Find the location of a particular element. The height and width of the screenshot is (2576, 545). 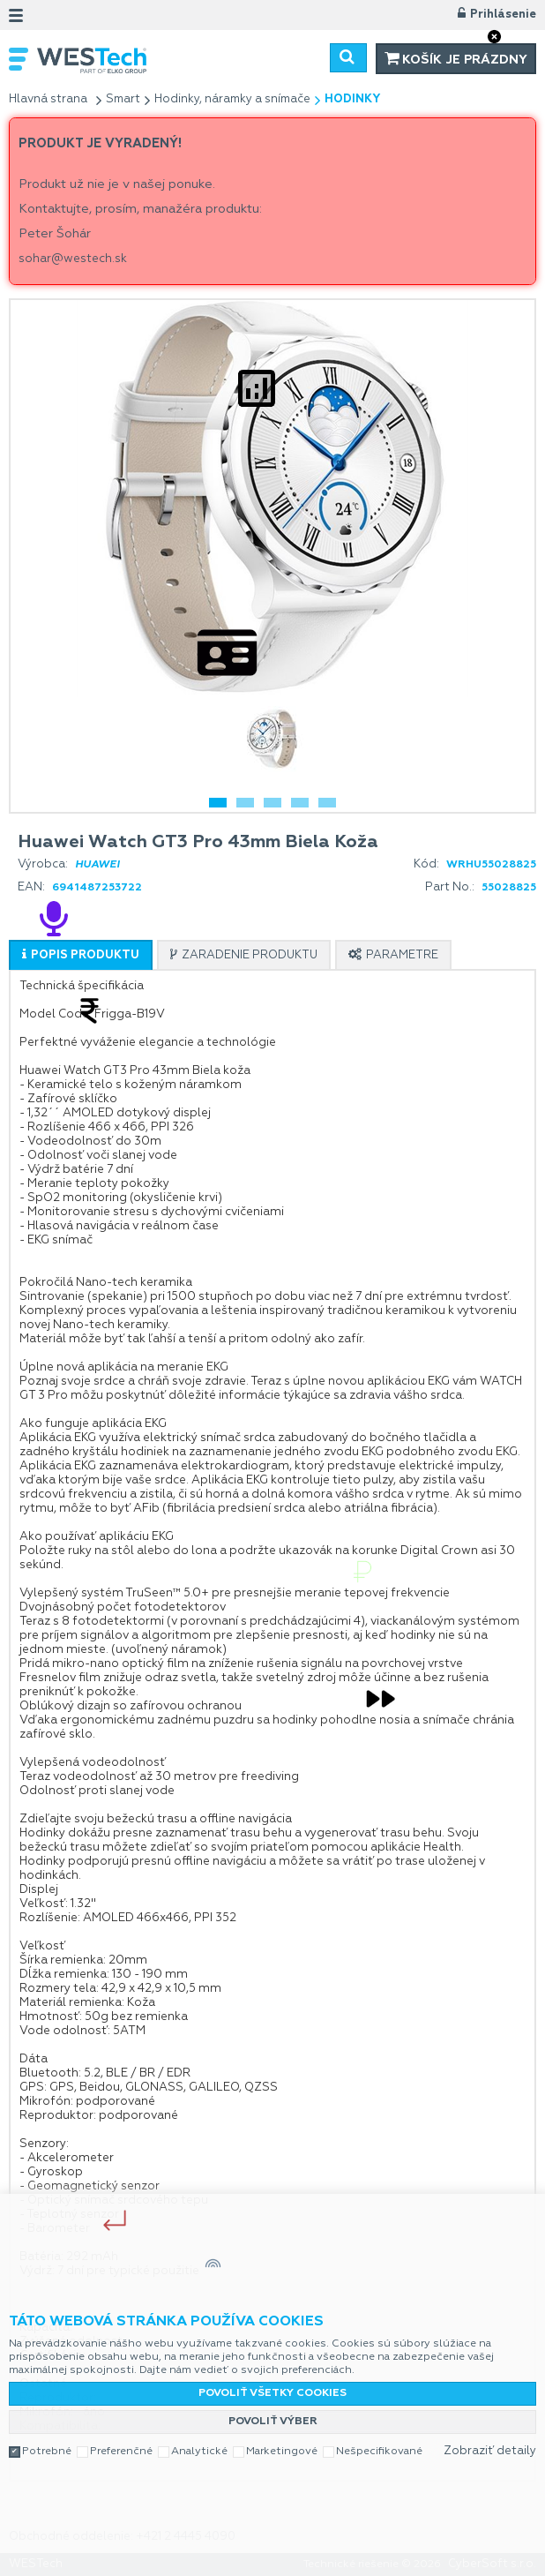

view your profile or identity information is located at coordinates (227, 652).